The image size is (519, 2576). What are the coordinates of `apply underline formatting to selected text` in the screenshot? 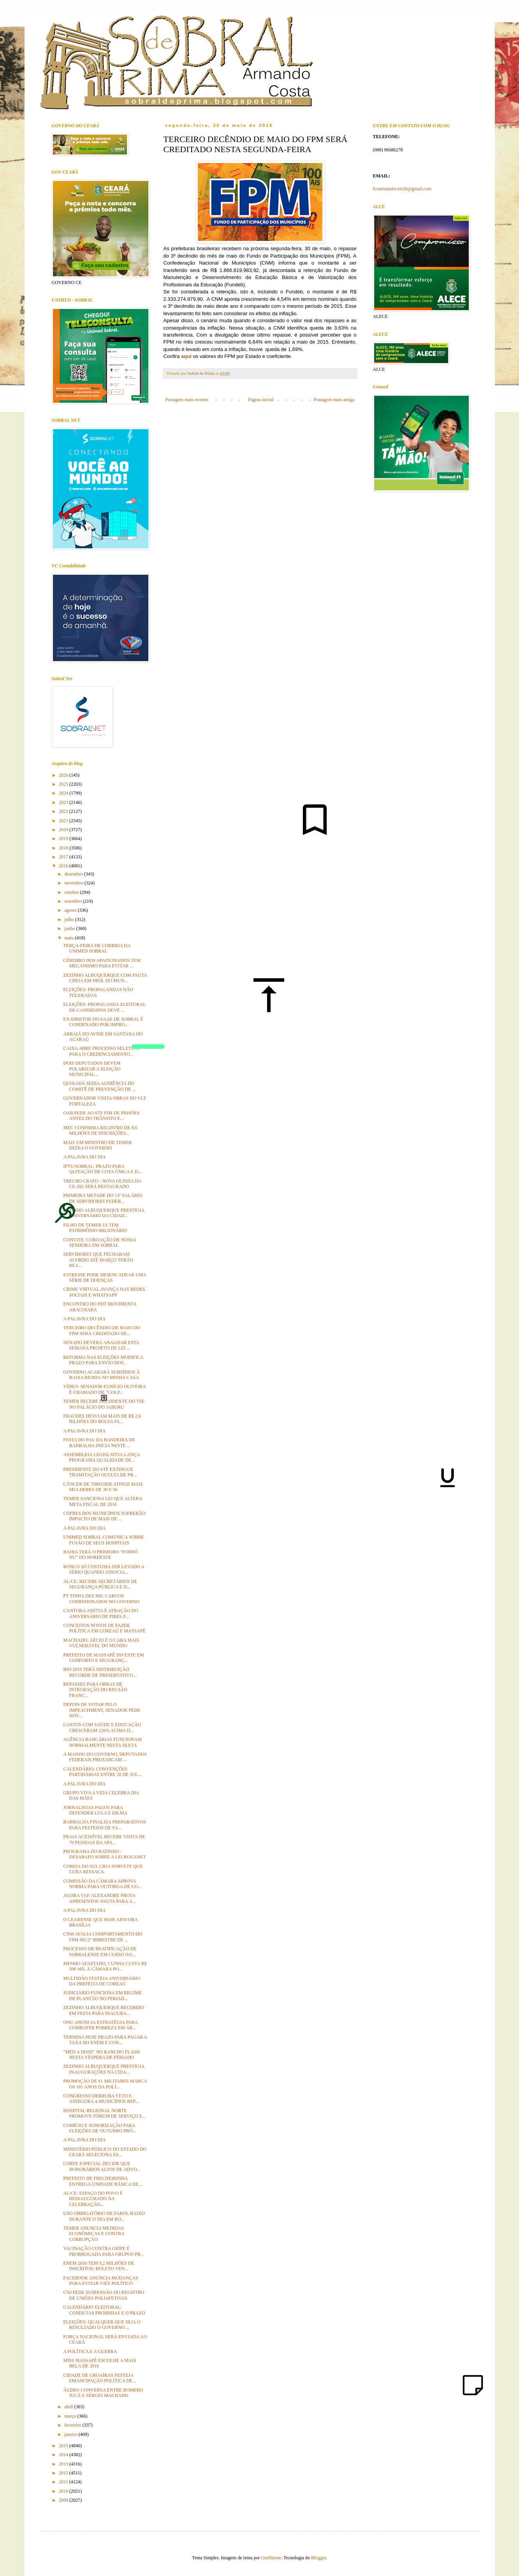 It's located at (447, 1478).